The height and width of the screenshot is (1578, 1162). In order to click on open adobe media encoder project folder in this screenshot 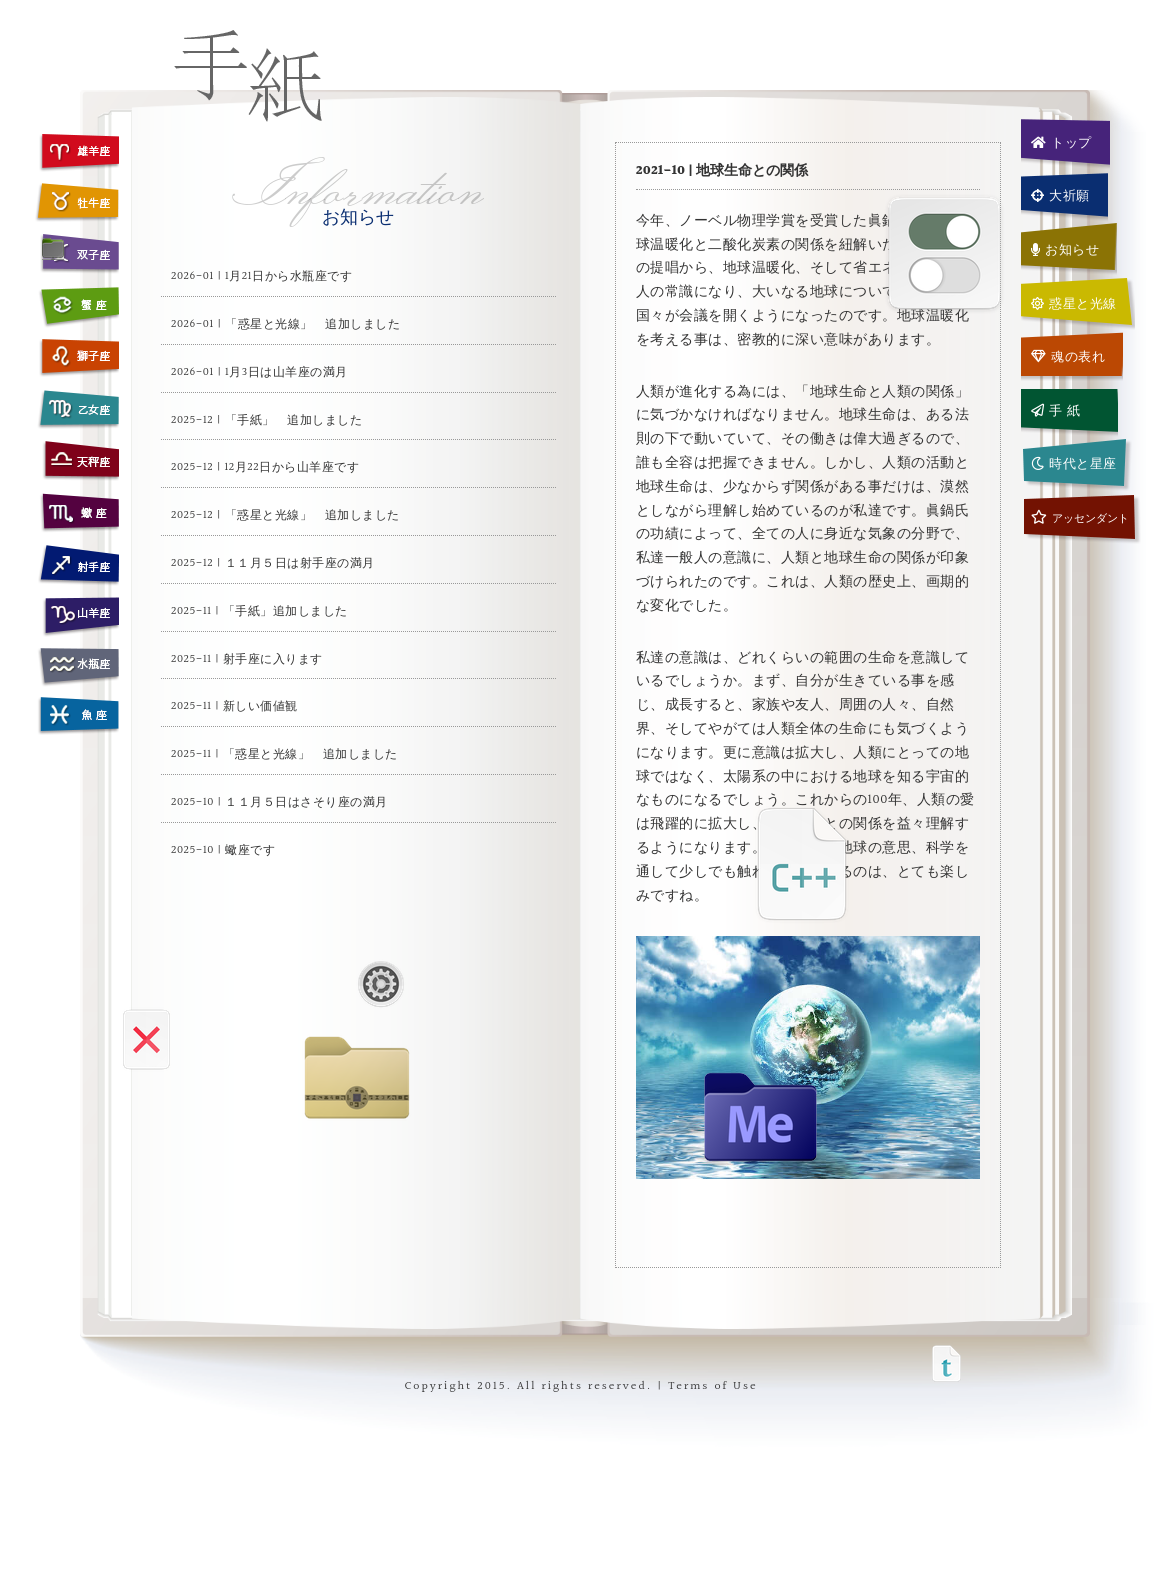, I will do `click(760, 1120)`.